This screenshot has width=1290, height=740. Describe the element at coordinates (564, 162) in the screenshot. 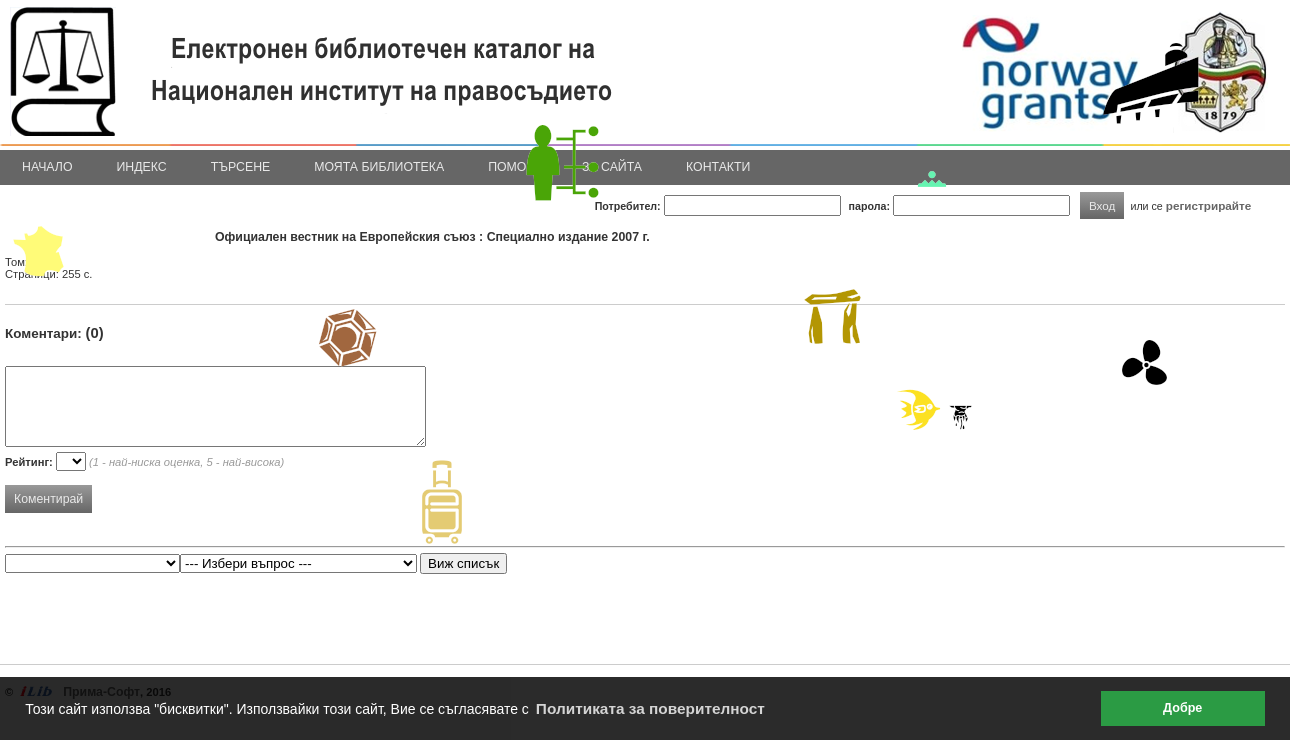

I see `view character skills or abilities` at that location.